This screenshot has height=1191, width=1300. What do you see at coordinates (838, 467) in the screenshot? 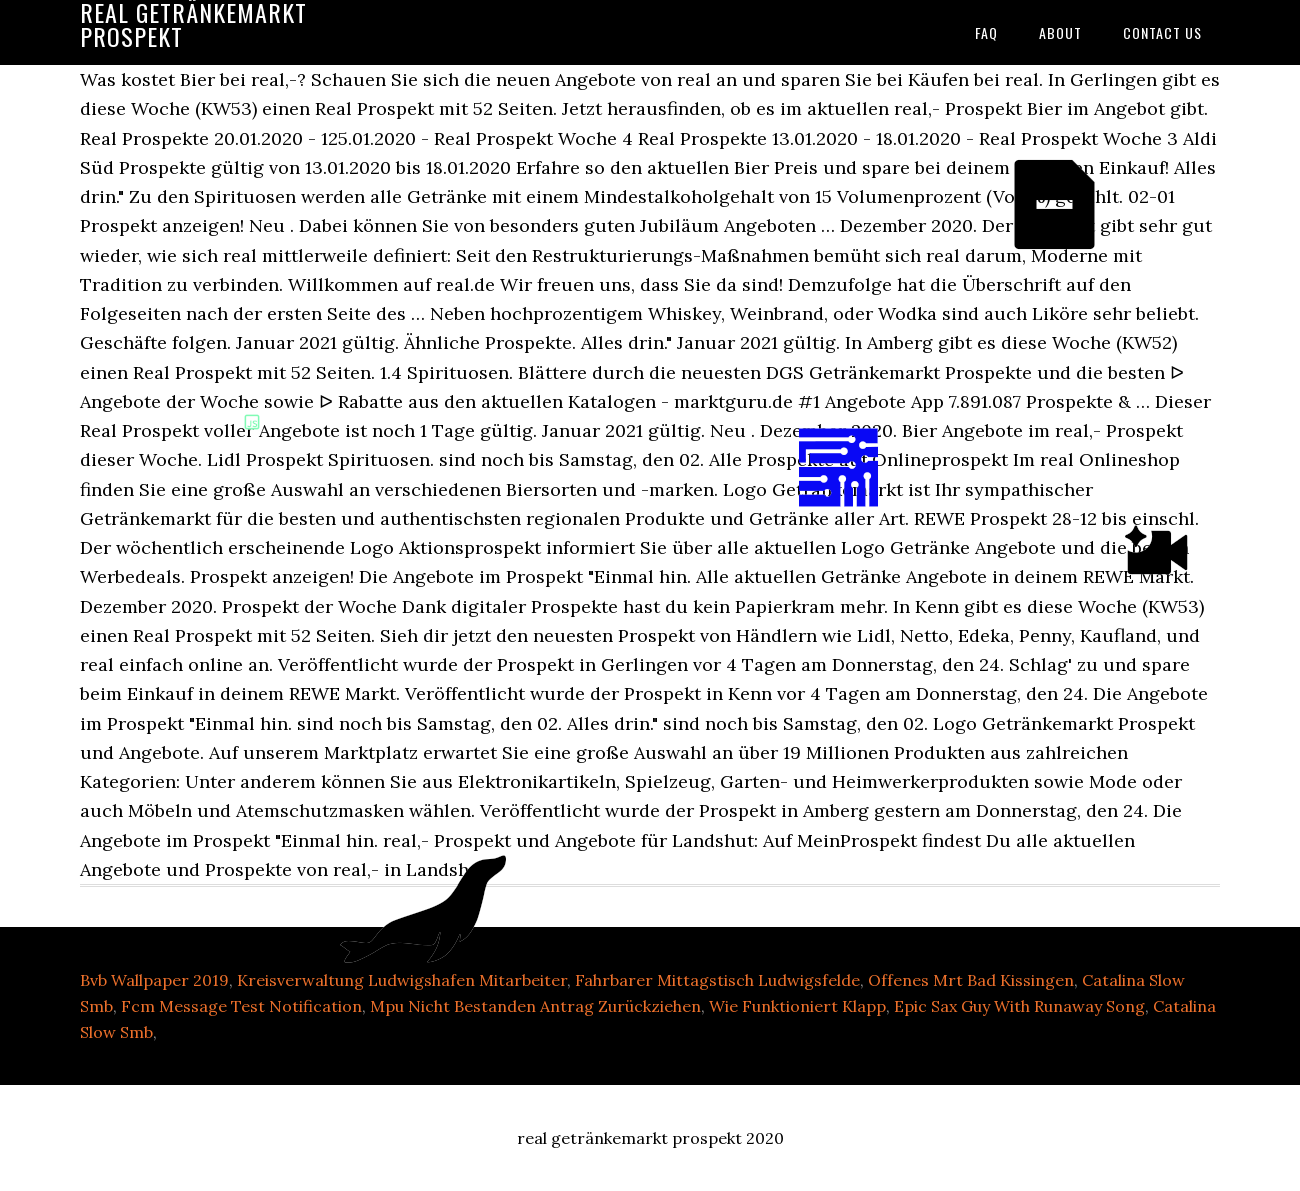
I see `multisim circuit simulation software logo` at bounding box center [838, 467].